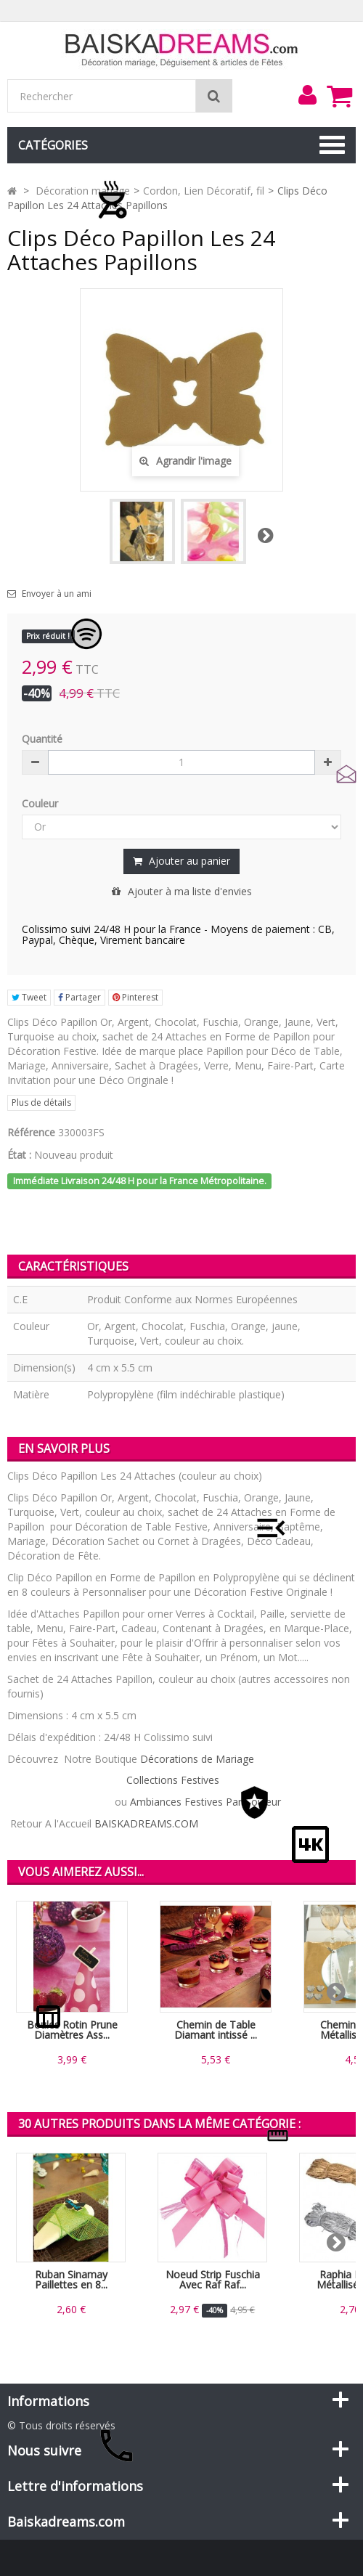 The image size is (363, 2576). What do you see at coordinates (116, 2445) in the screenshot?
I see `make a phone call` at bounding box center [116, 2445].